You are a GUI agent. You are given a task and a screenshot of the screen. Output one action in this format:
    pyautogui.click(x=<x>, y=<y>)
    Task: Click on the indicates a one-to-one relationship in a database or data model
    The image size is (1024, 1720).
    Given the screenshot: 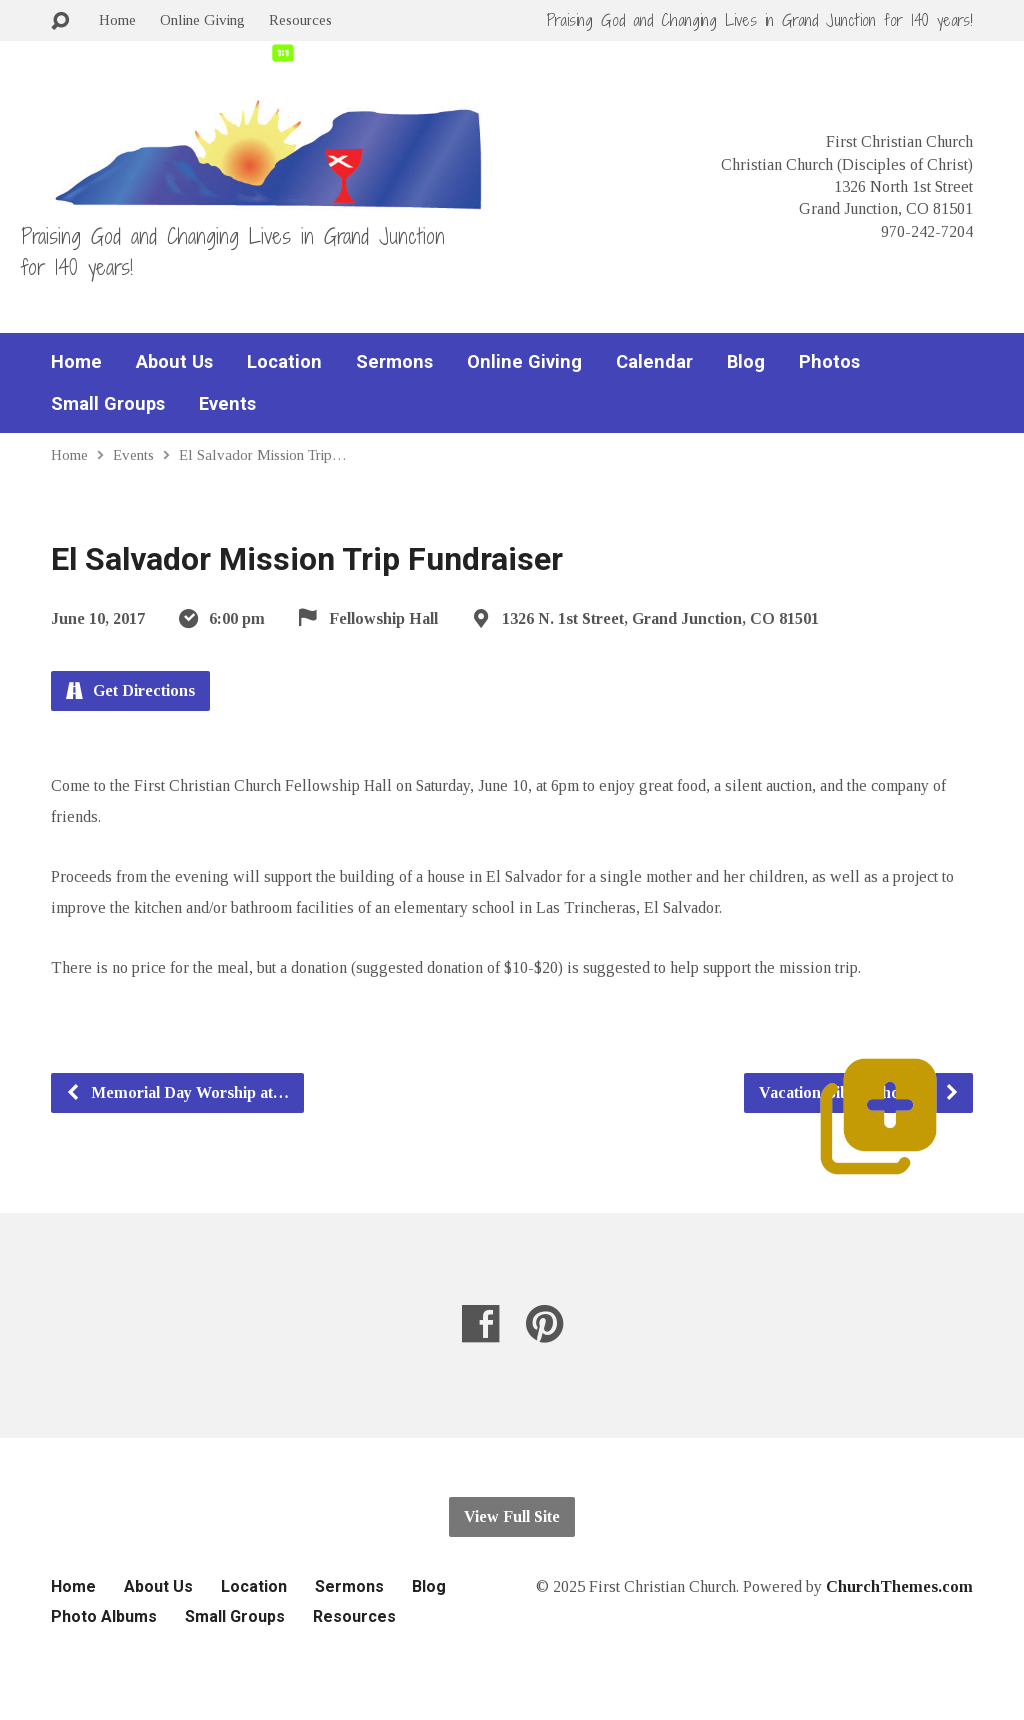 What is the action you would take?
    pyautogui.click(x=283, y=53)
    